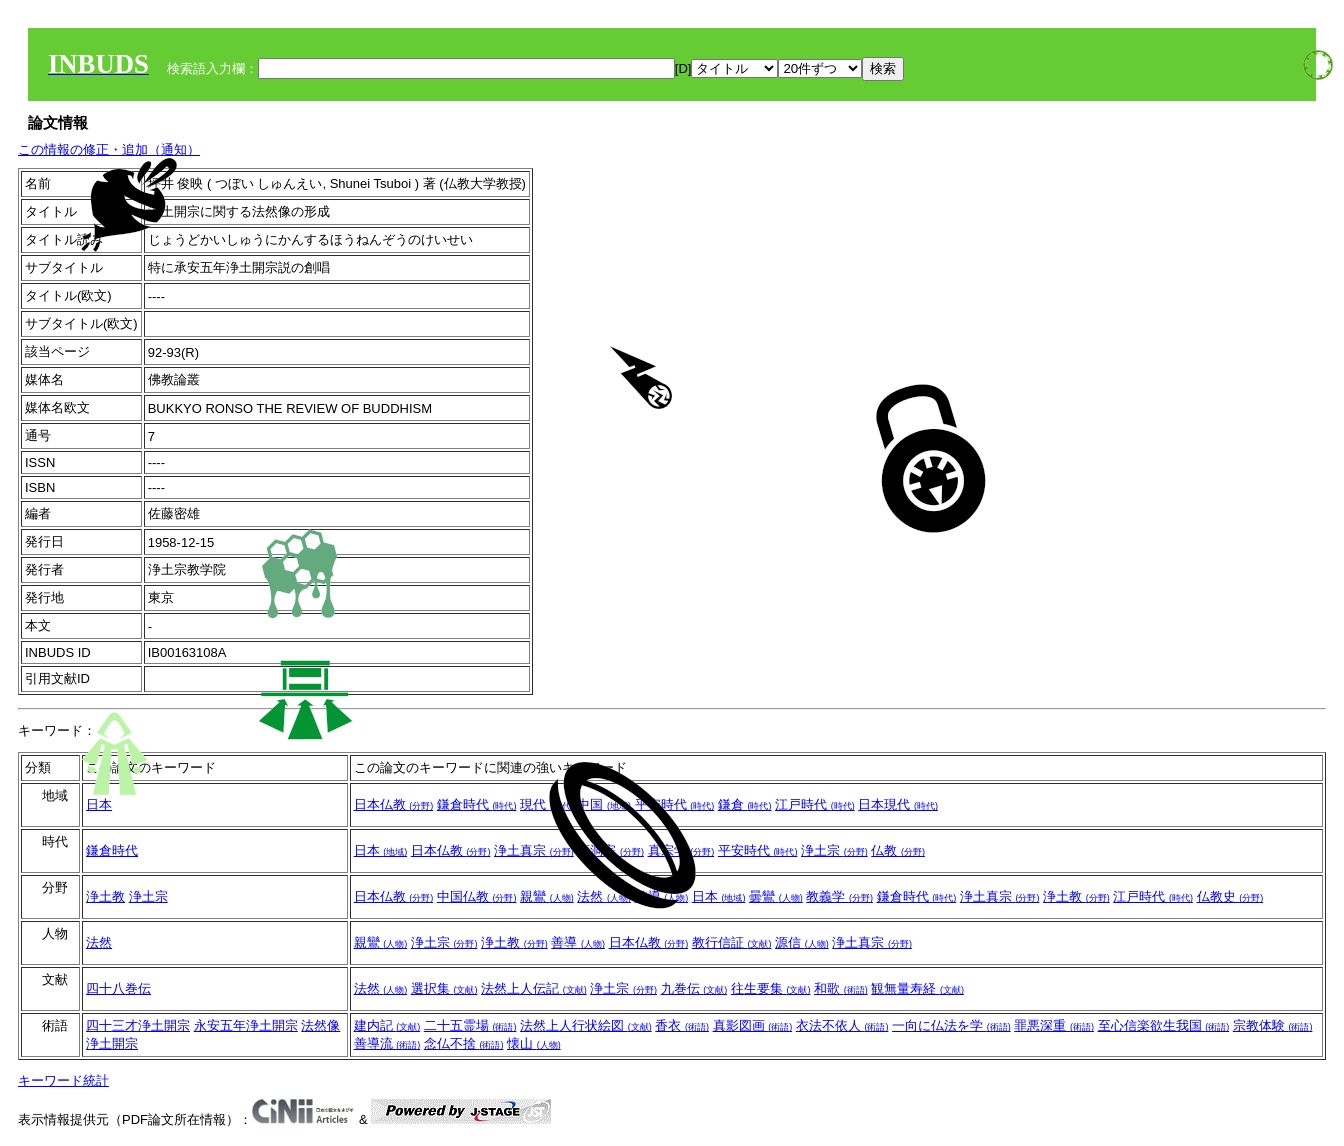 The image size is (1344, 1146). I want to click on access security or lock settings, so click(927, 458).